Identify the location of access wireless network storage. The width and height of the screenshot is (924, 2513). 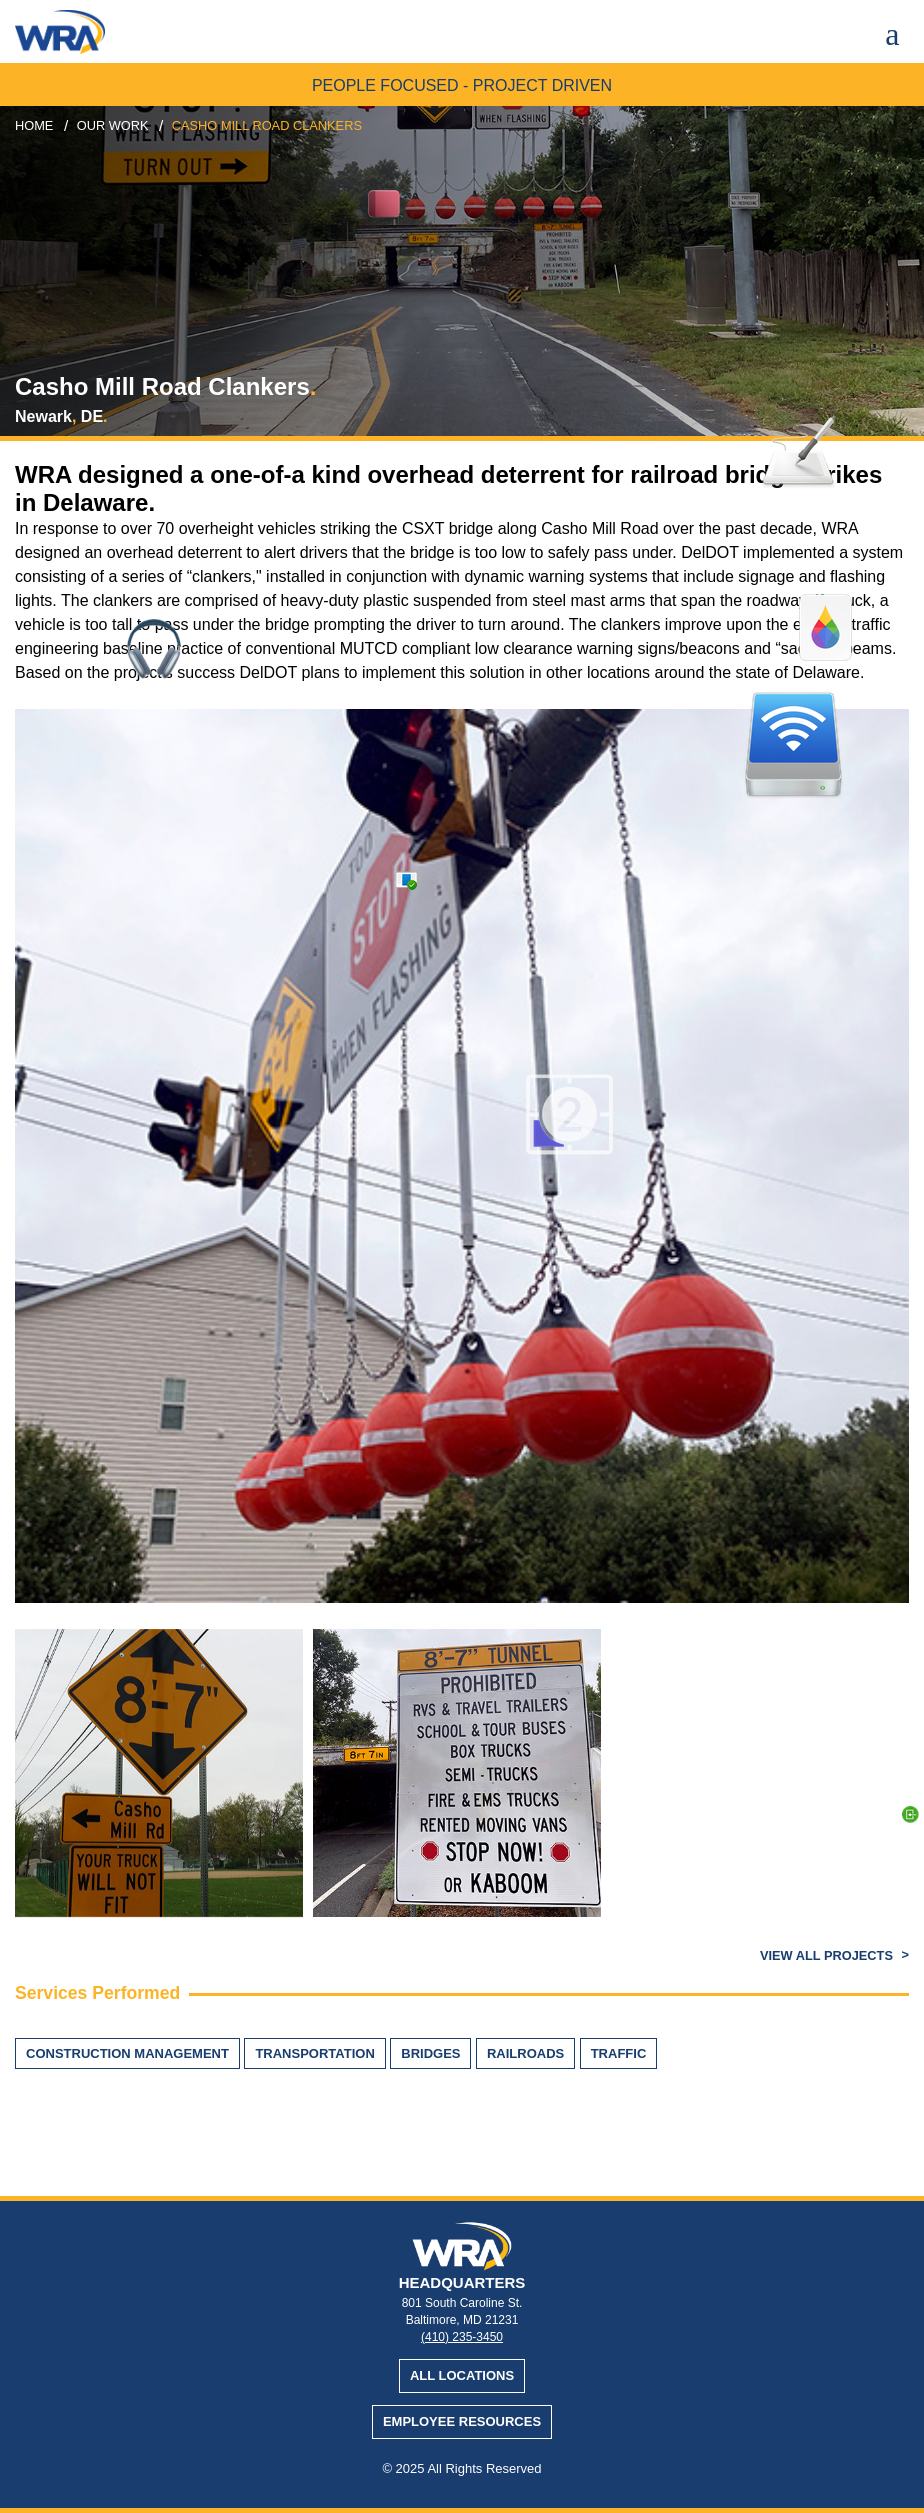
(793, 746).